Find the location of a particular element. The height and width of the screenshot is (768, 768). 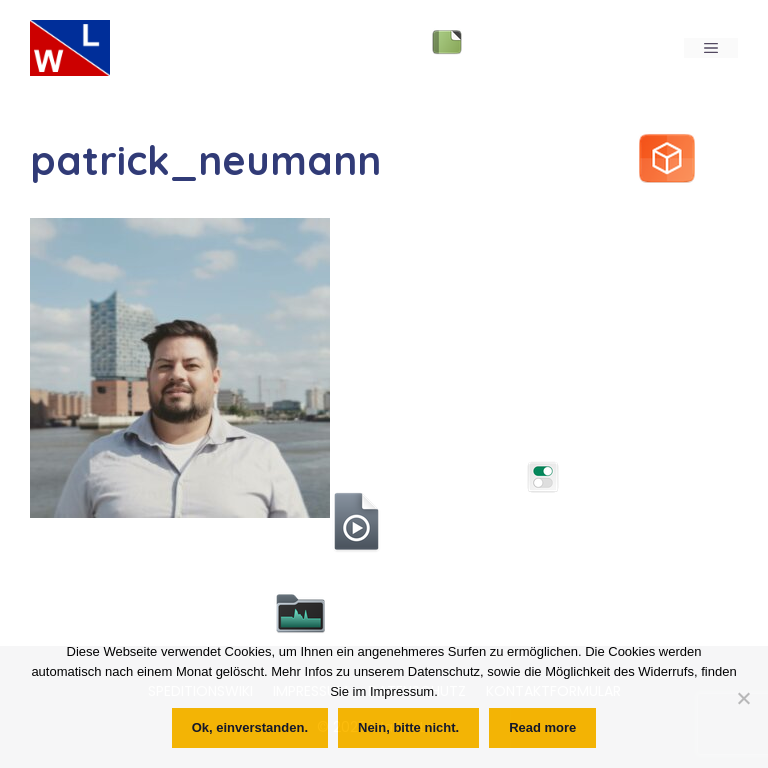

open gnome tweaks to customize desktop settings is located at coordinates (543, 477).